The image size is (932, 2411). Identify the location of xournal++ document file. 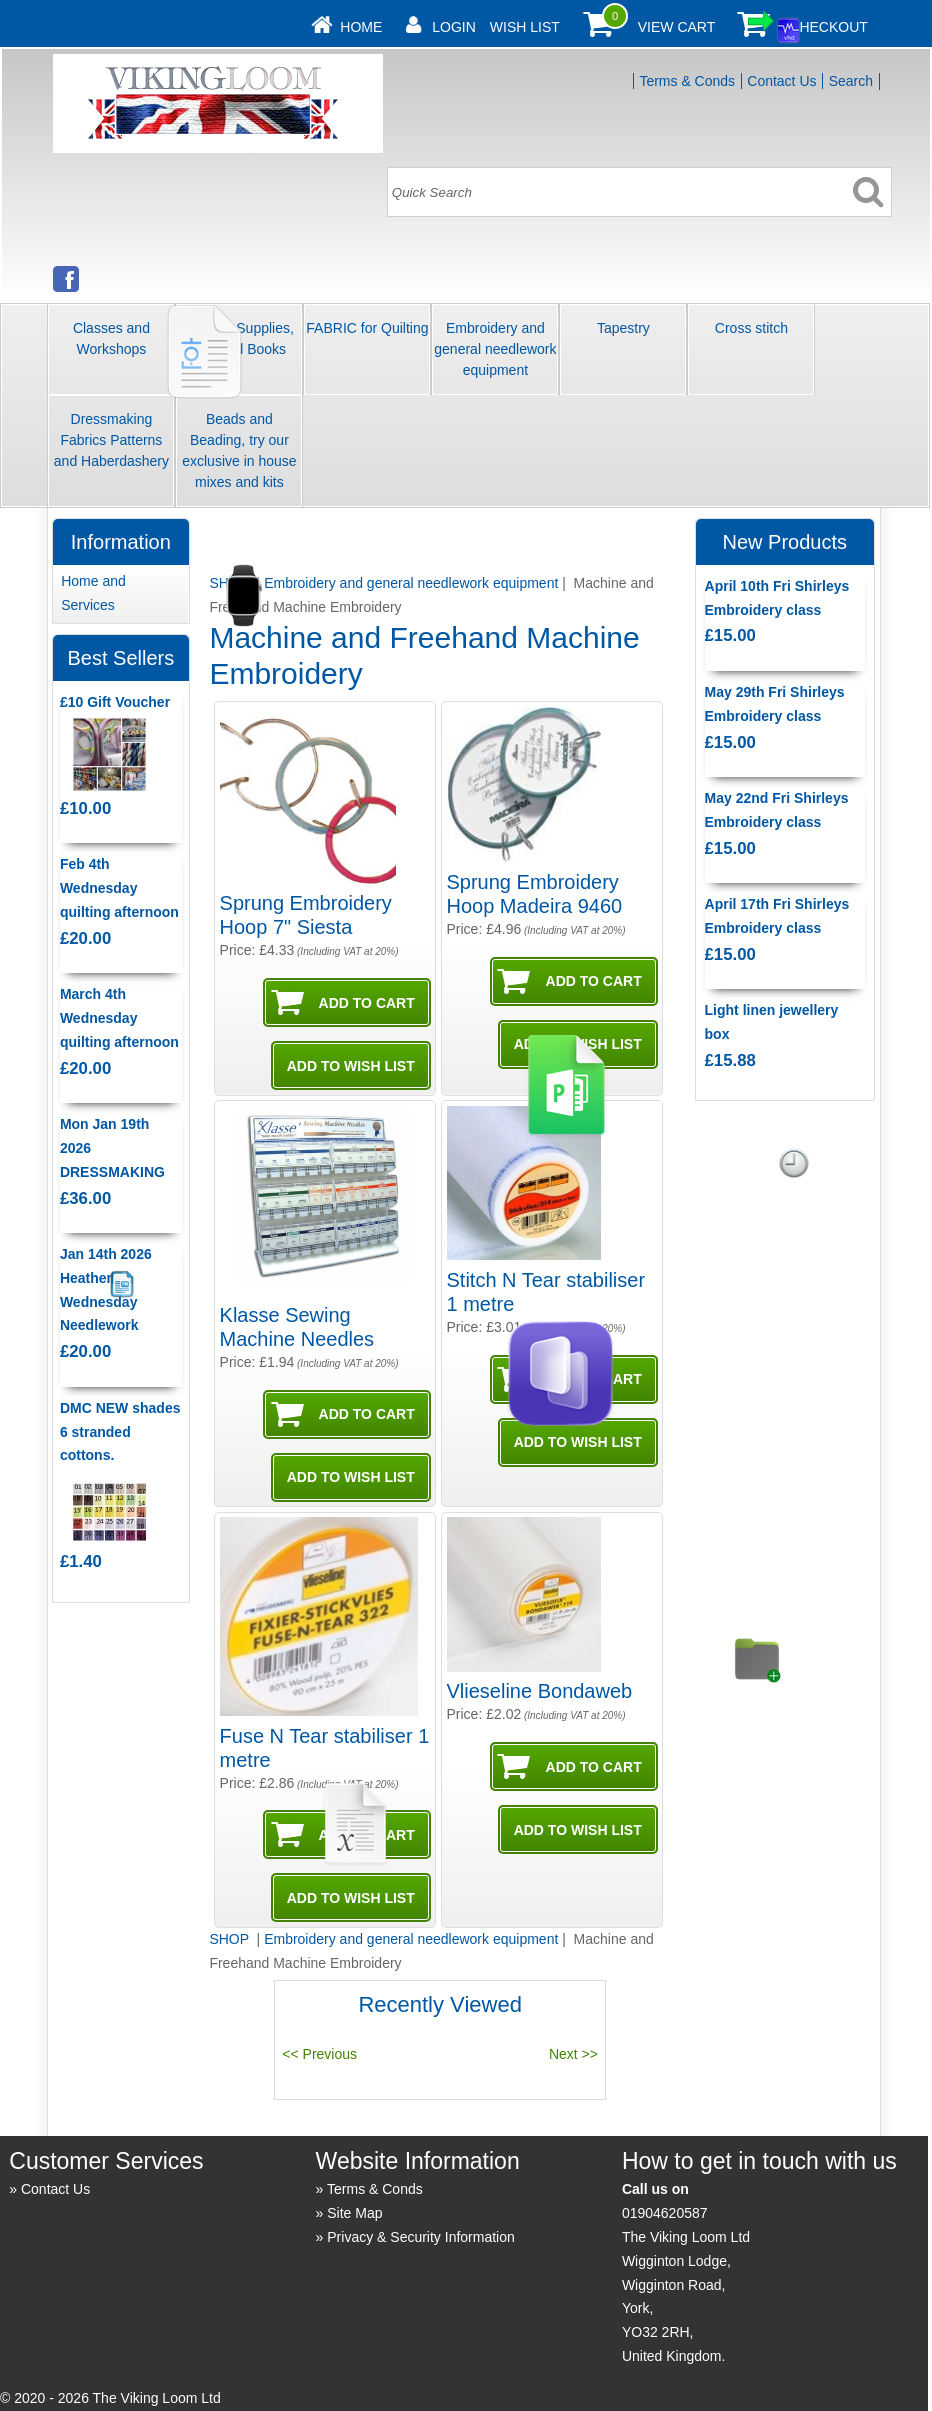
(355, 1824).